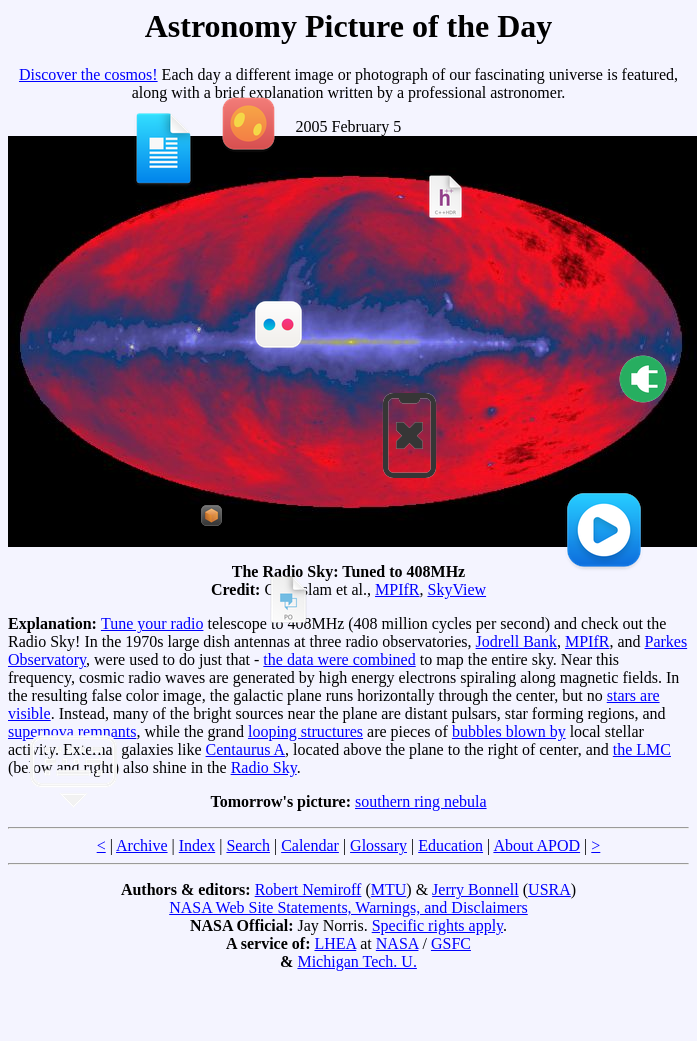 The height and width of the screenshot is (1041, 697). Describe the element at coordinates (211, 515) in the screenshot. I see `open bauh package manager` at that location.